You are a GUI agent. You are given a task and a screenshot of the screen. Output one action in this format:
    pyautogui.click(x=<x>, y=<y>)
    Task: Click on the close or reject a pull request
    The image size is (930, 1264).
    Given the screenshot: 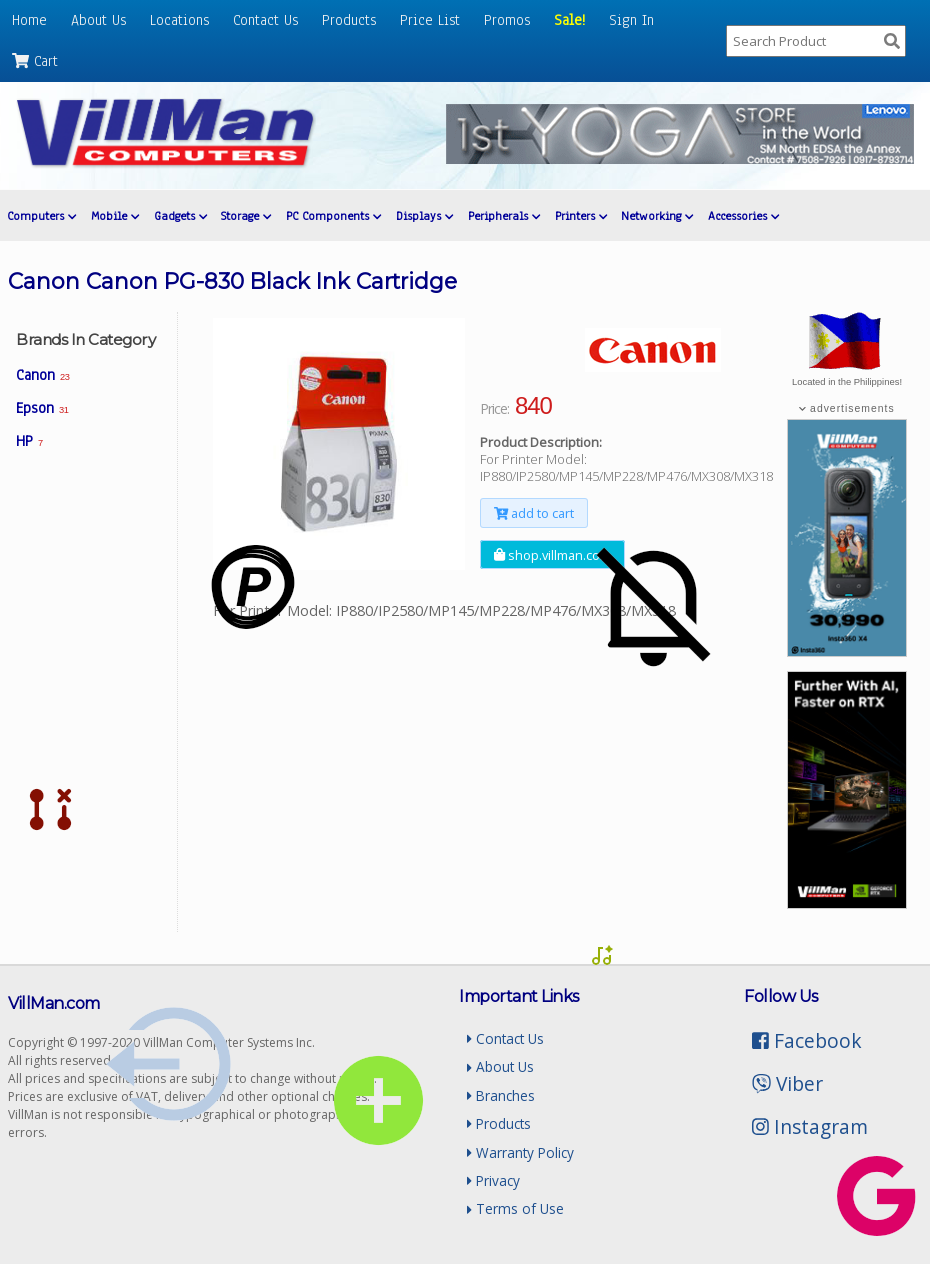 What is the action you would take?
    pyautogui.click(x=50, y=809)
    